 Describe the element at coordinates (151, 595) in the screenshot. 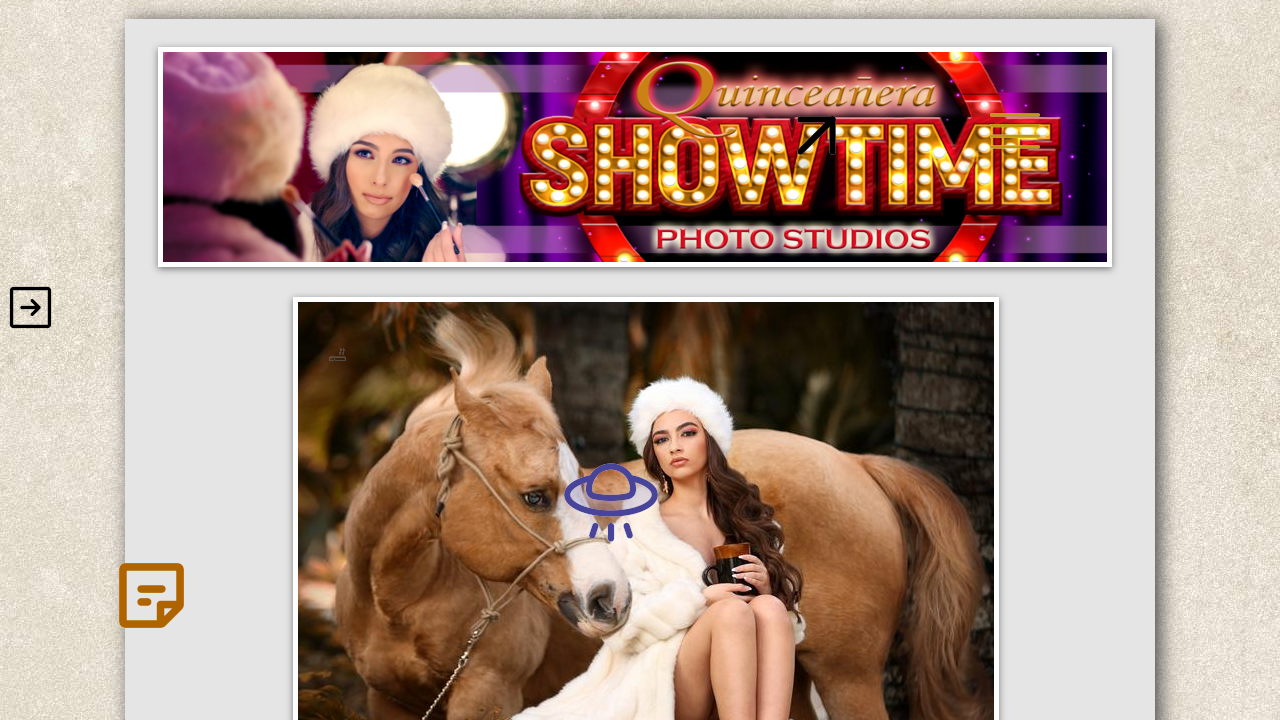

I see `create a new note` at that location.